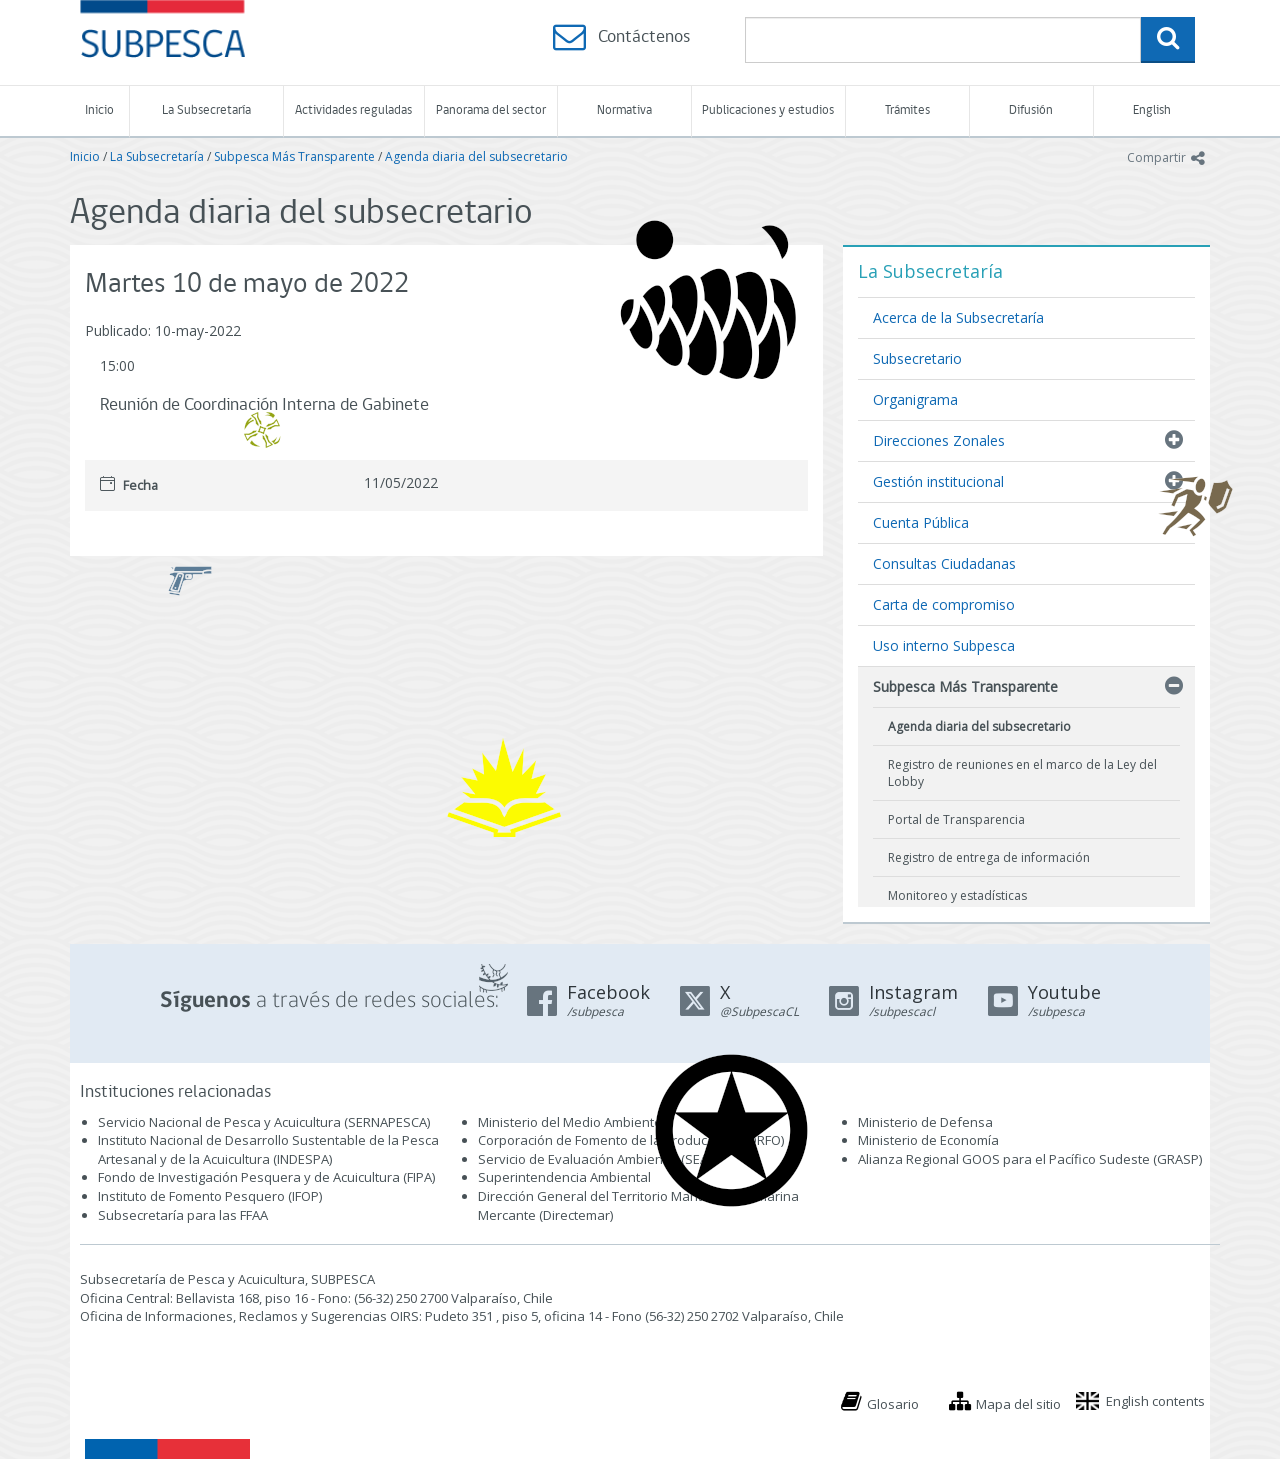 The width and height of the screenshot is (1280, 1459). What do you see at coordinates (190, 581) in the screenshot?
I see `select handgun weapon in game inventory` at bounding box center [190, 581].